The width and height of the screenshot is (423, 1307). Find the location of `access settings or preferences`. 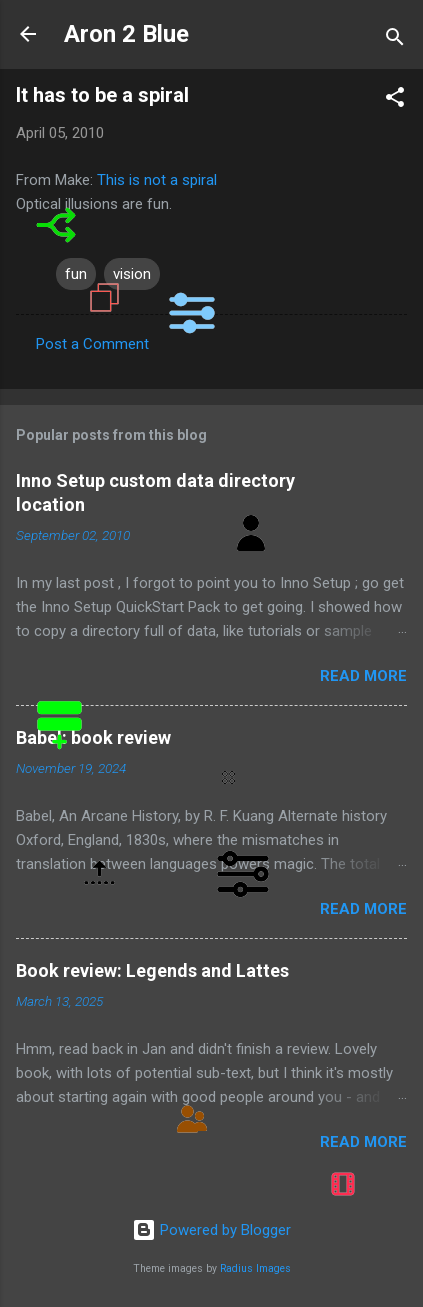

access settings or preferences is located at coordinates (192, 313).